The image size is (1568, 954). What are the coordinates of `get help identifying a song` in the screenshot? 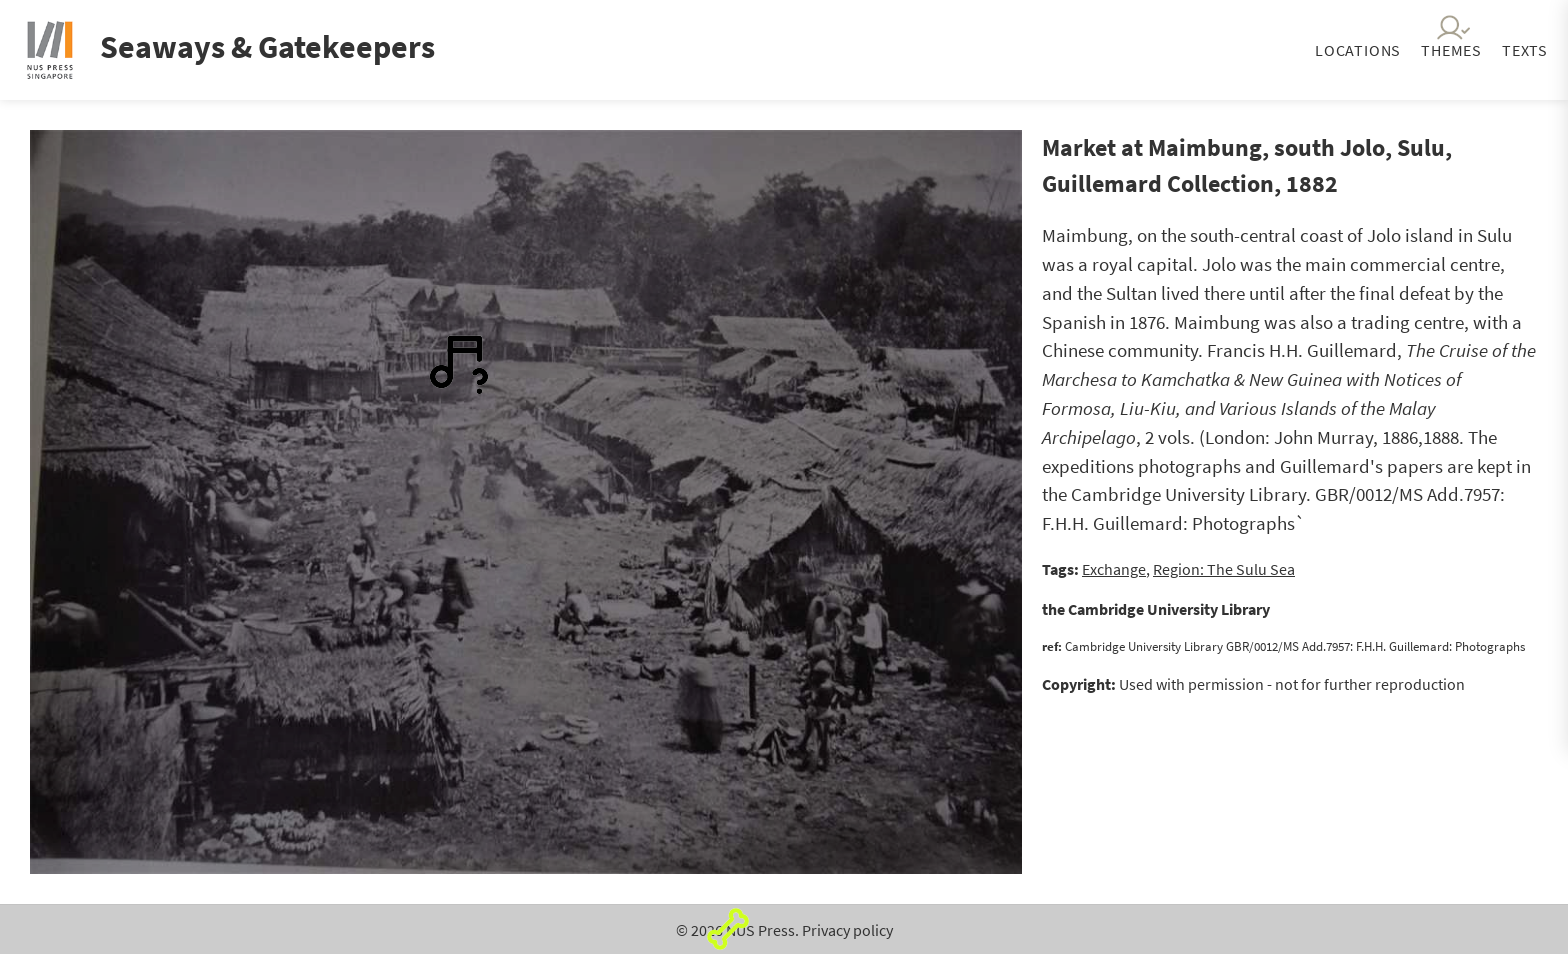 It's located at (459, 362).